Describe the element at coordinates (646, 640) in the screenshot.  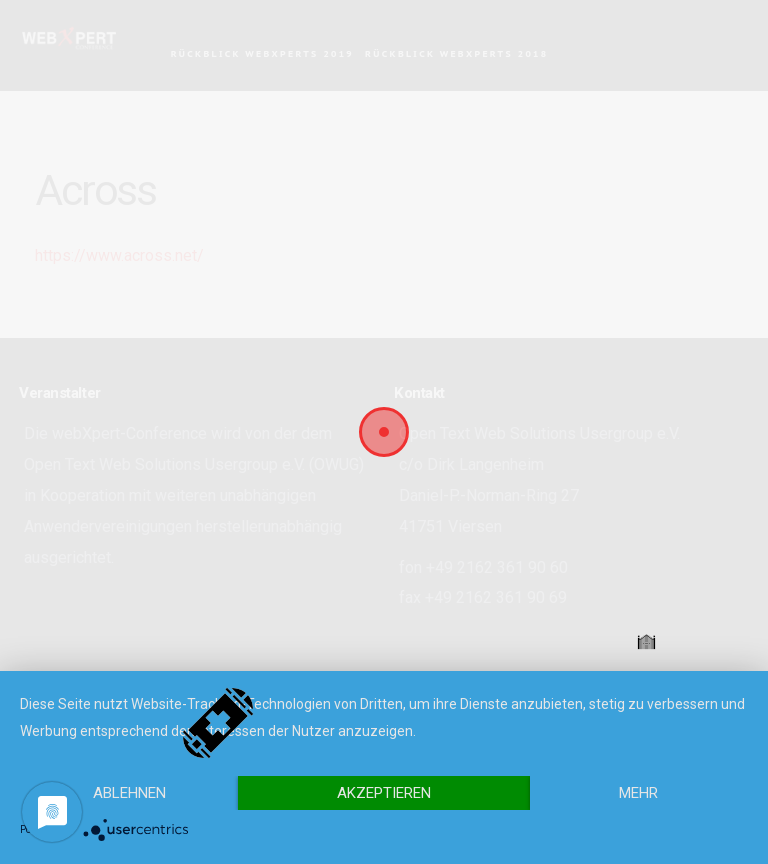
I see `enter a gated area or level` at that location.